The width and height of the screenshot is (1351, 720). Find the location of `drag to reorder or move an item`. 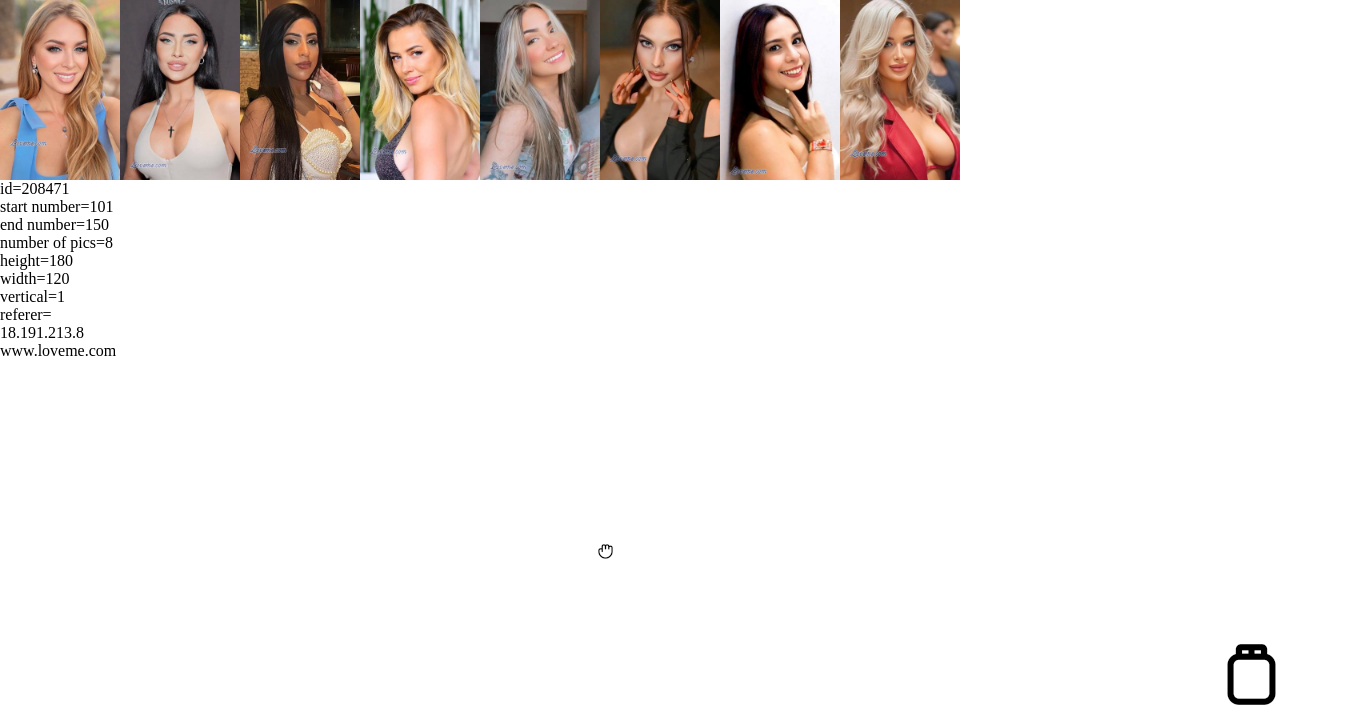

drag to reorder or move an item is located at coordinates (605, 549).